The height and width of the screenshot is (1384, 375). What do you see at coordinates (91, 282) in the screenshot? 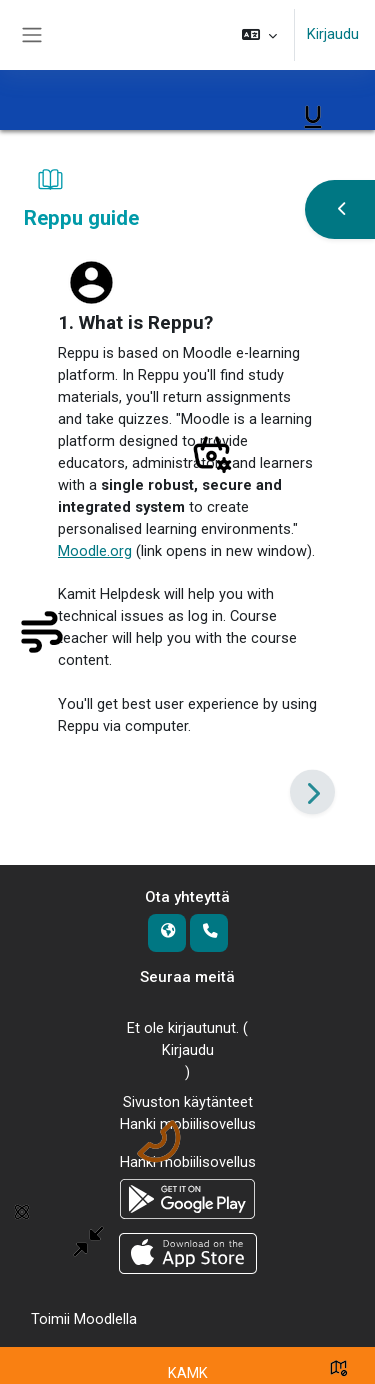
I see `access your profile or account settings` at bounding box center [91, 282].